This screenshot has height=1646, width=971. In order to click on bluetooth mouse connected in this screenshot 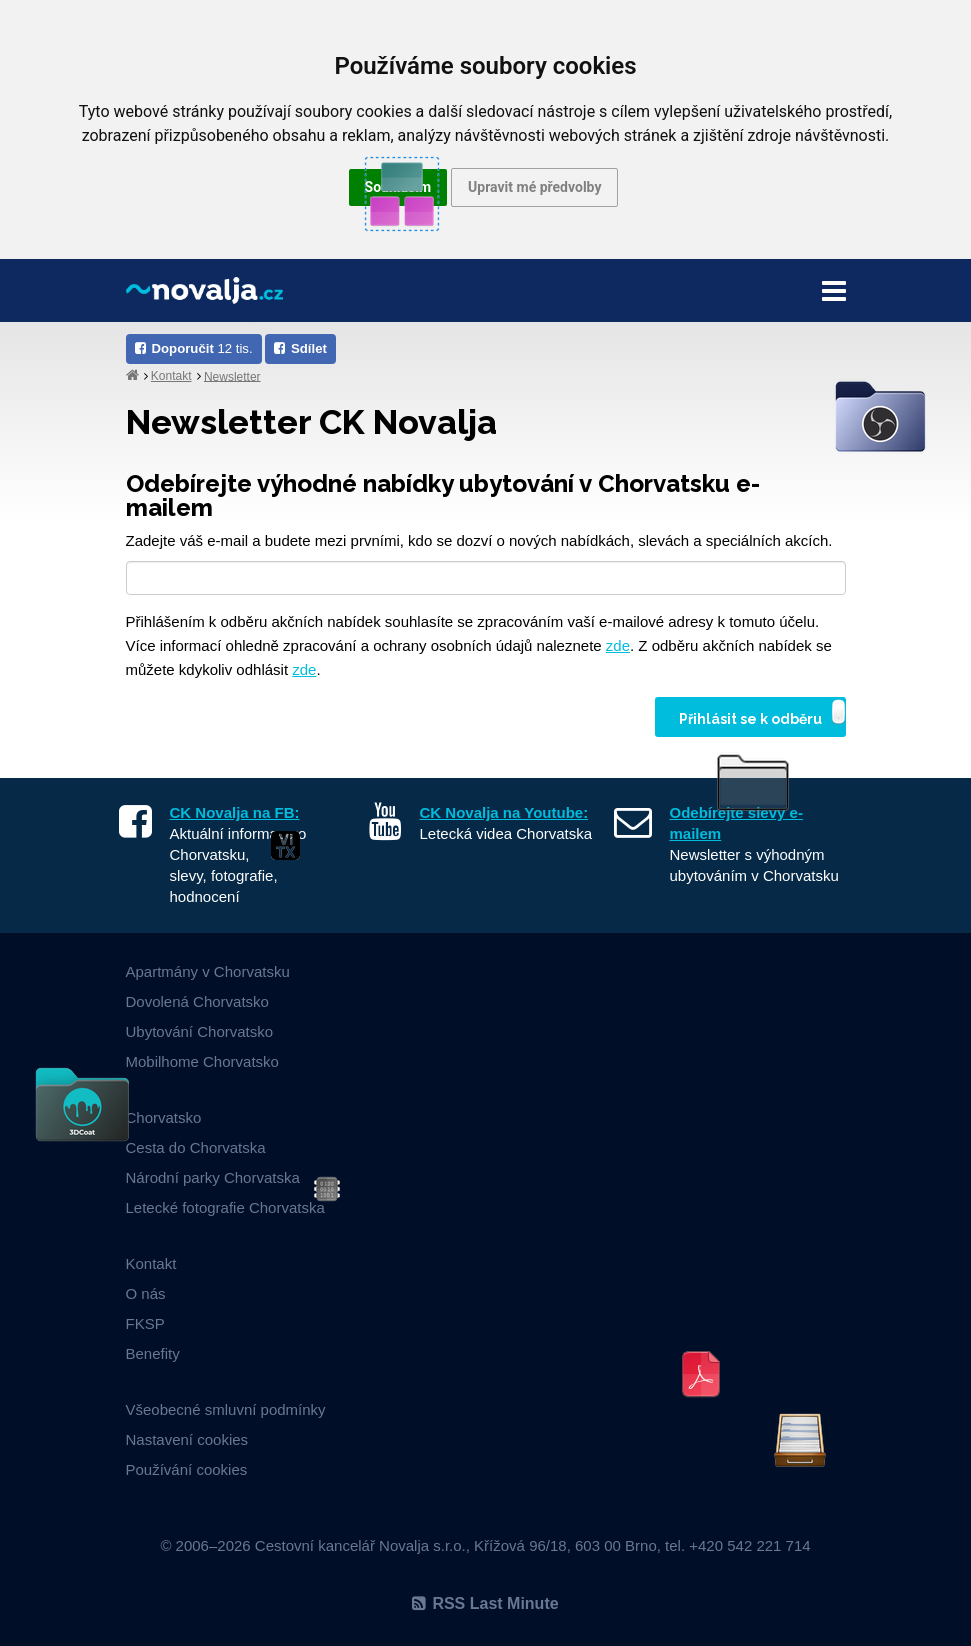, I will do `click(838, 712)`.